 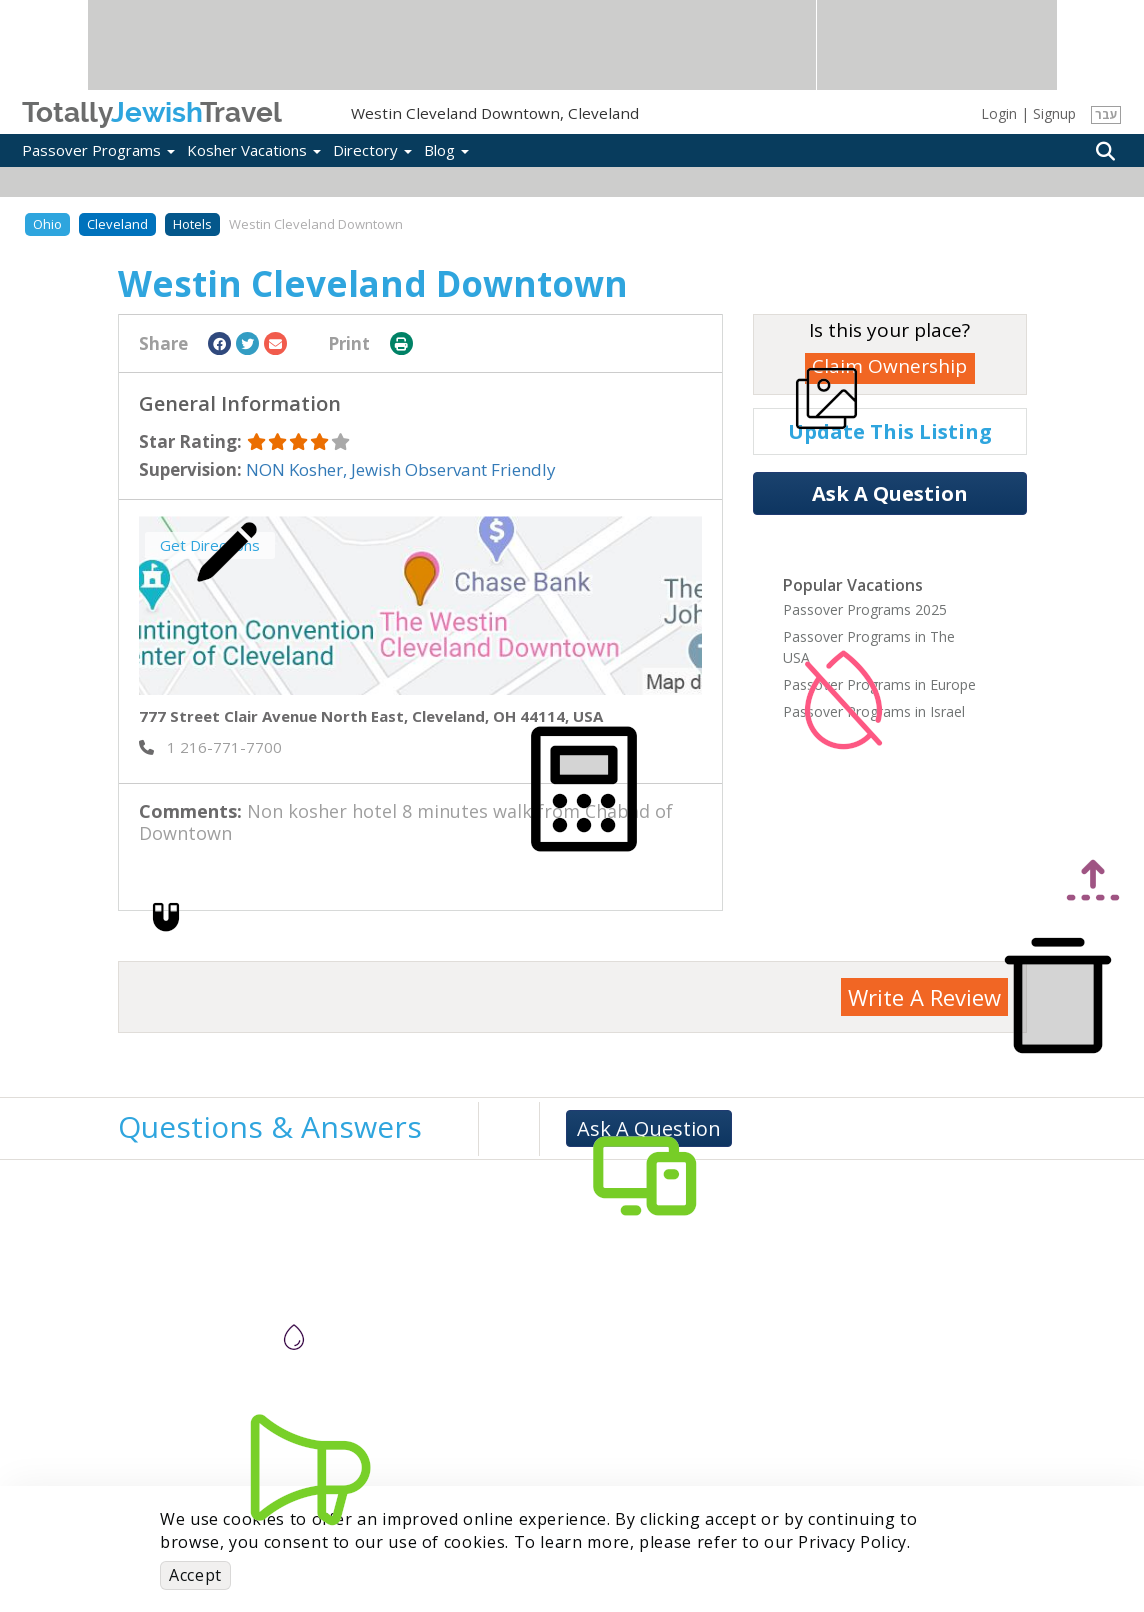 I want to click on collapse content upward, so click(x=1093, y=883).